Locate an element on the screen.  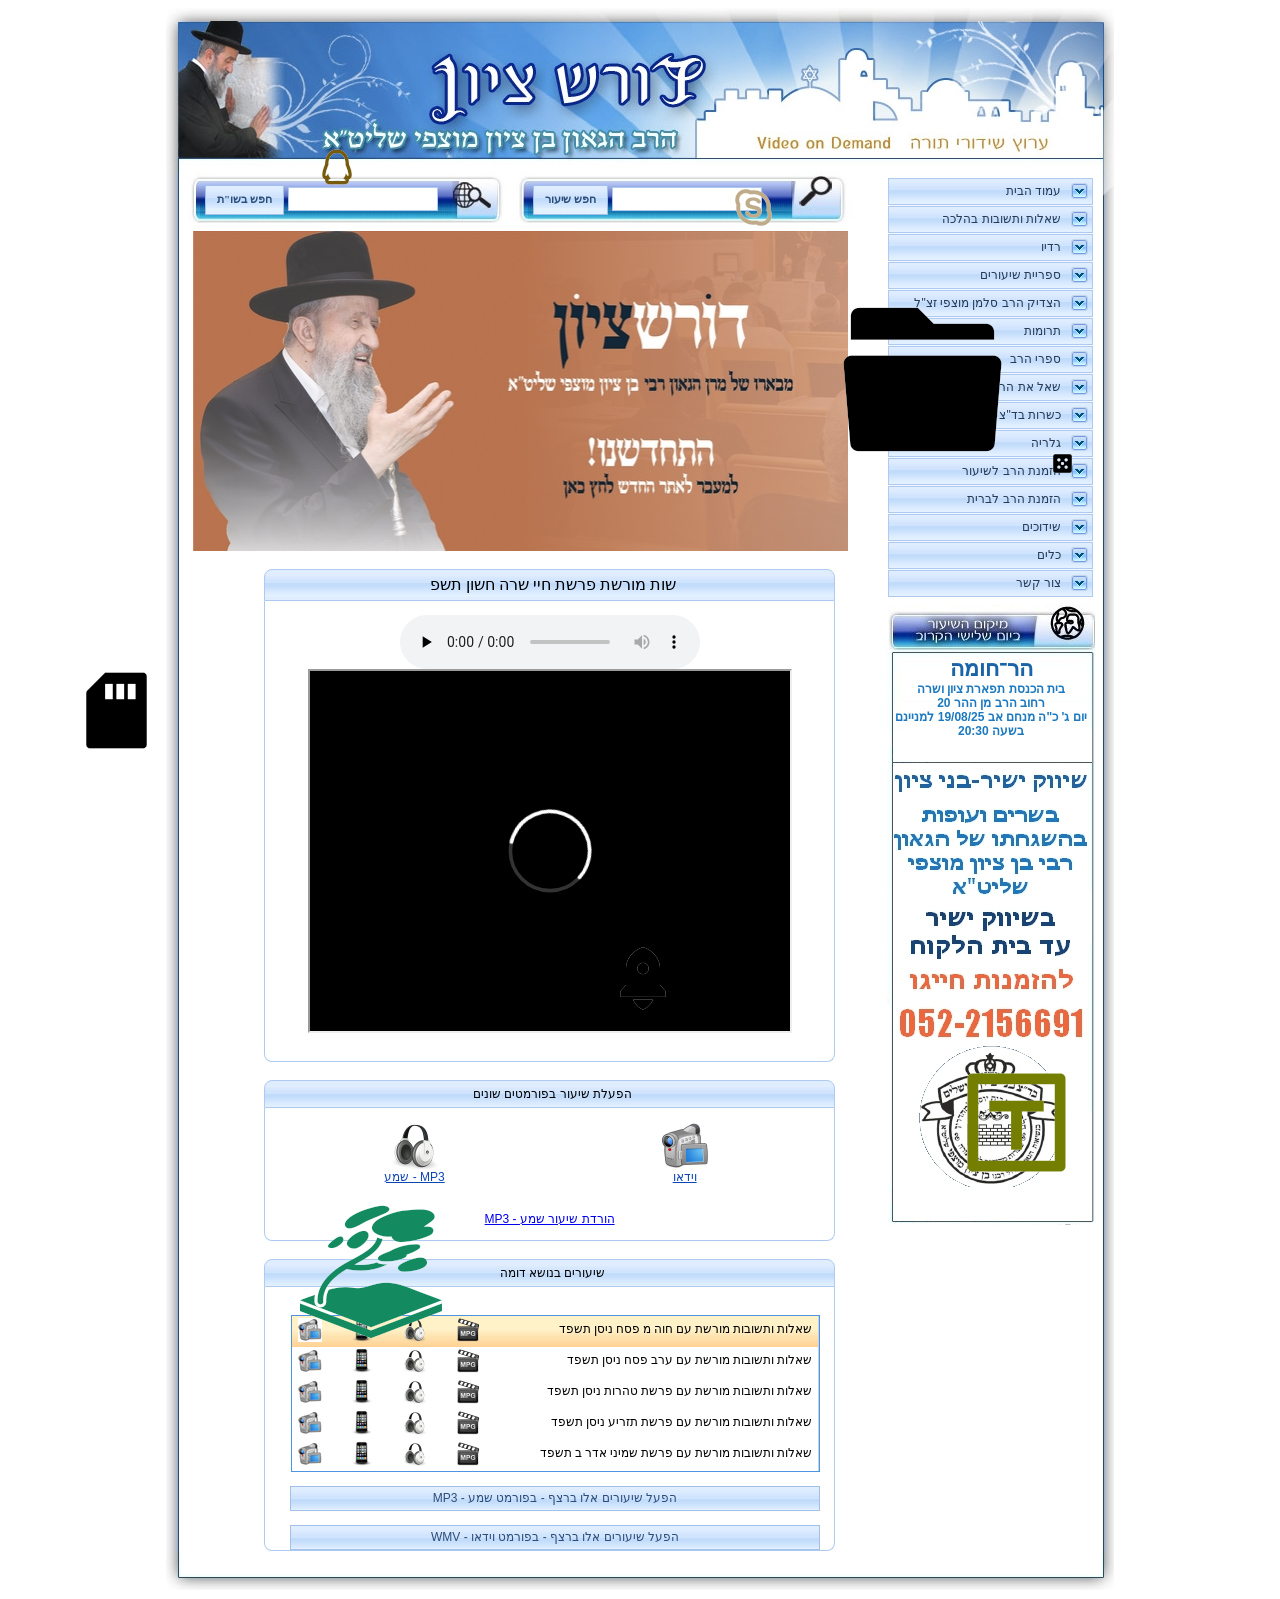
open QQ messenger app is located at coordinates (337, 167).